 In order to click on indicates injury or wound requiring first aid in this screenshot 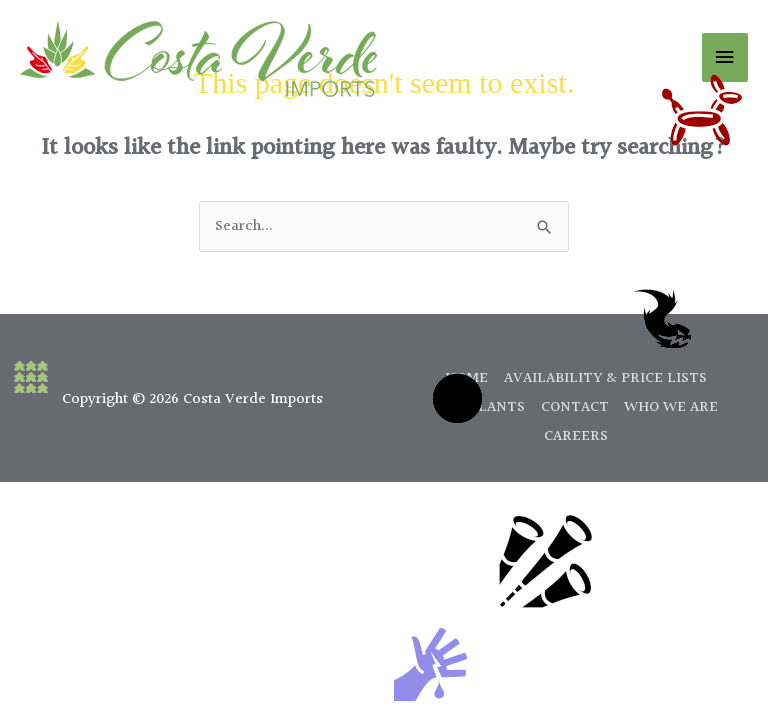, I will do `click(430, 664)`.